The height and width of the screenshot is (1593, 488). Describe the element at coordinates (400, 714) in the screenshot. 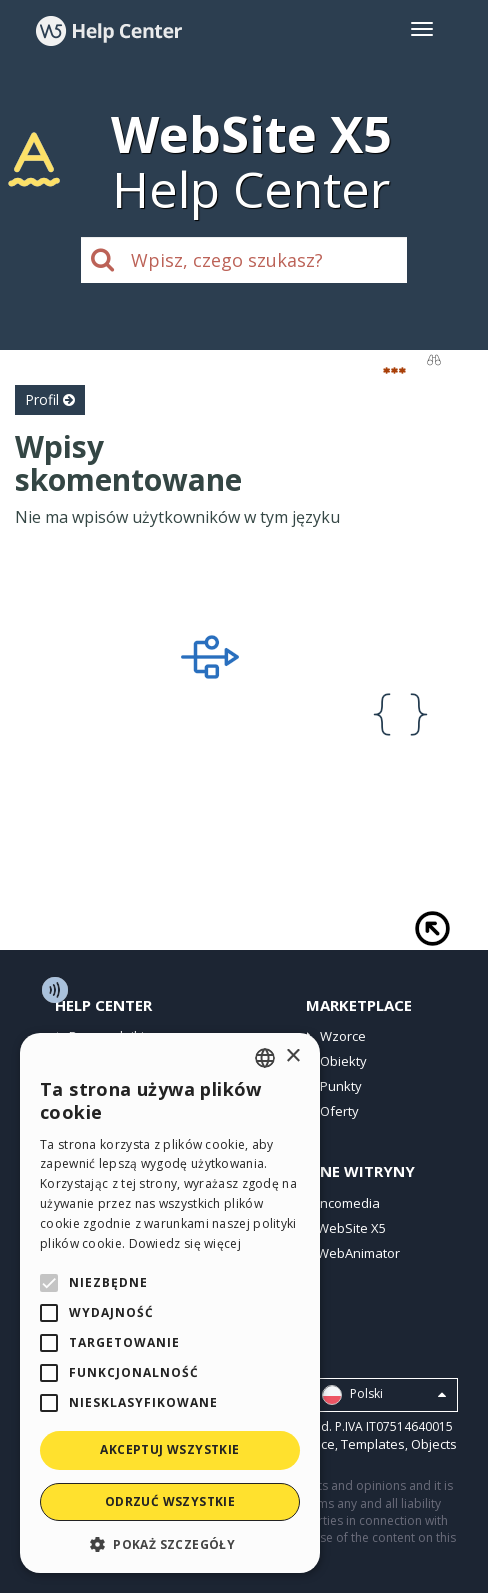

I see `access code or developer settings` at that location.